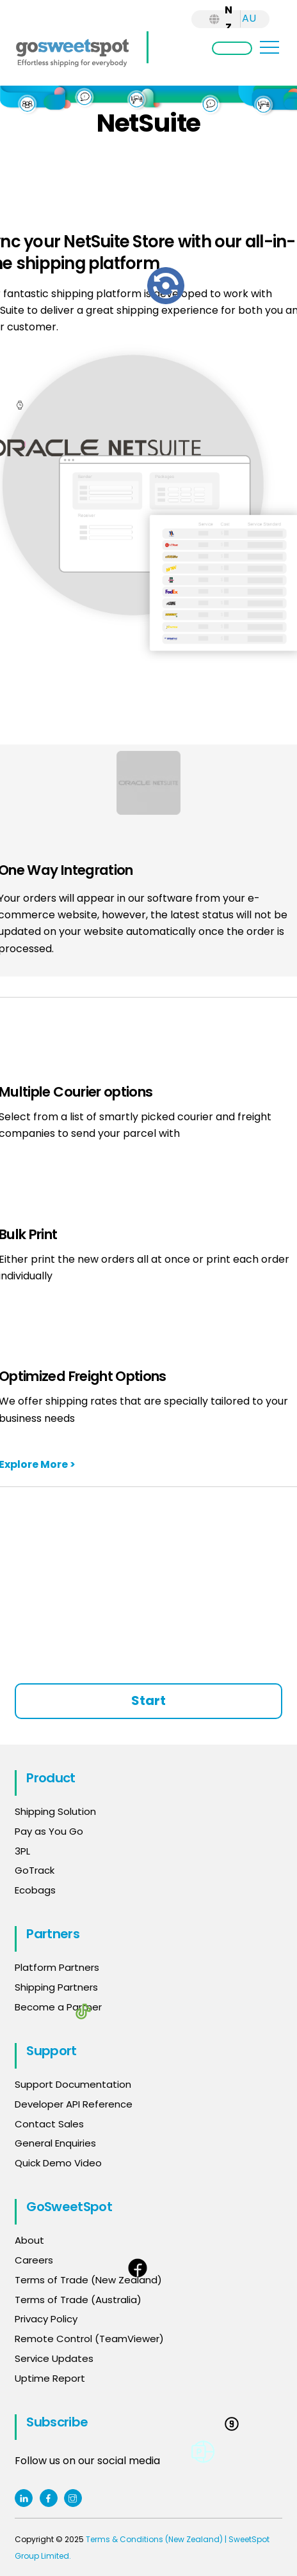 Image resolution: width=297 pixels, height=2576 pixels. I want to click on indicates item number 9 in a numbered list or sequence, so click(232, 2424).